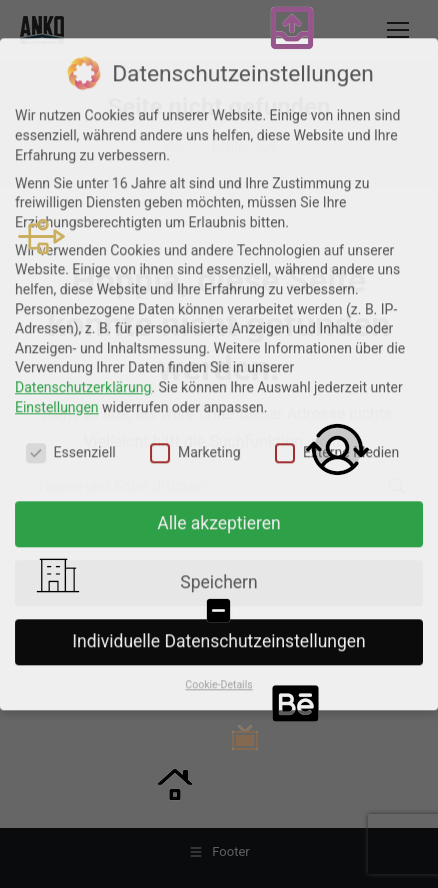 The image size is (438, 888). What do you see at coordinates (175, 785) in the screenshot?
I see `access home or housing settings` at bounding box center [175, 785].